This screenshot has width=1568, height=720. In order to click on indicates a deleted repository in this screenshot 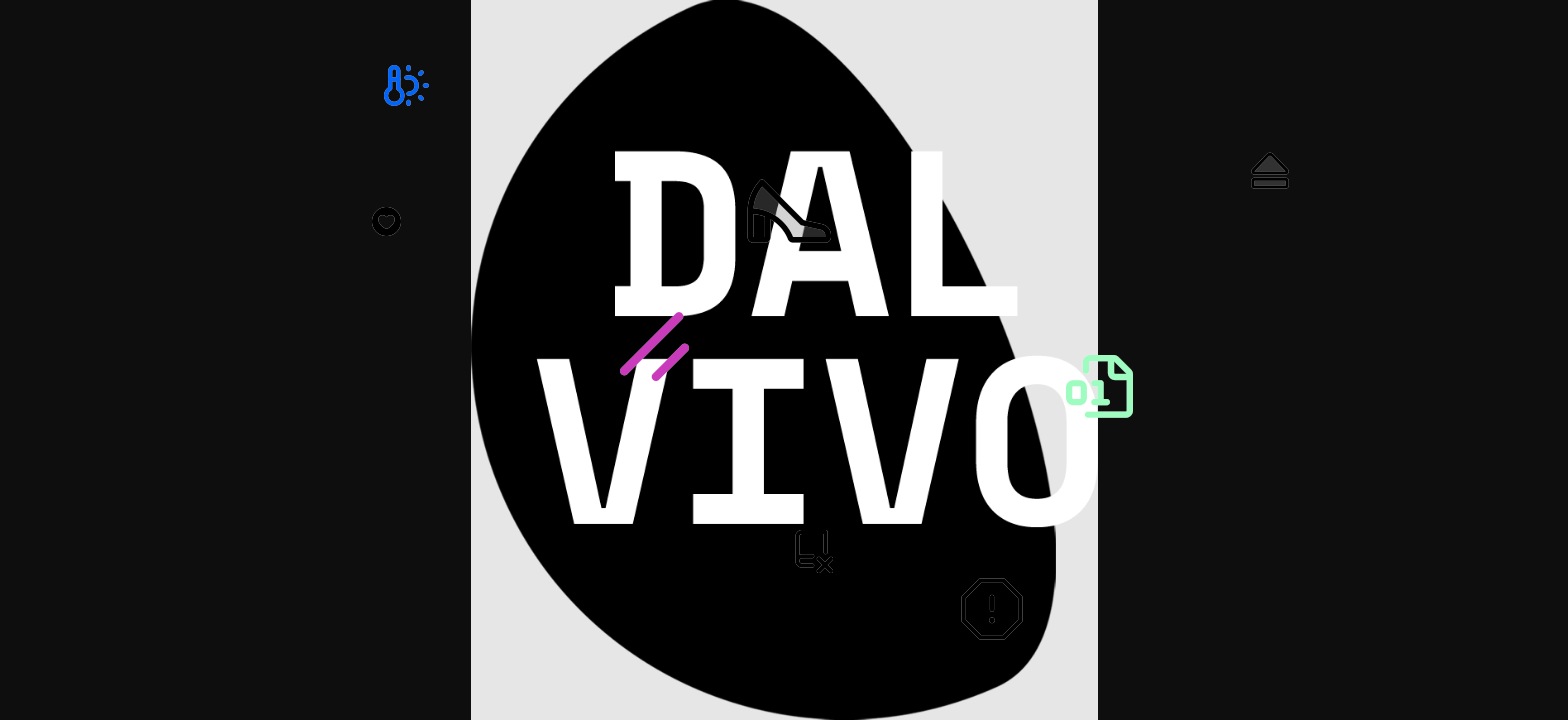, I will do `click(811, 551)`.